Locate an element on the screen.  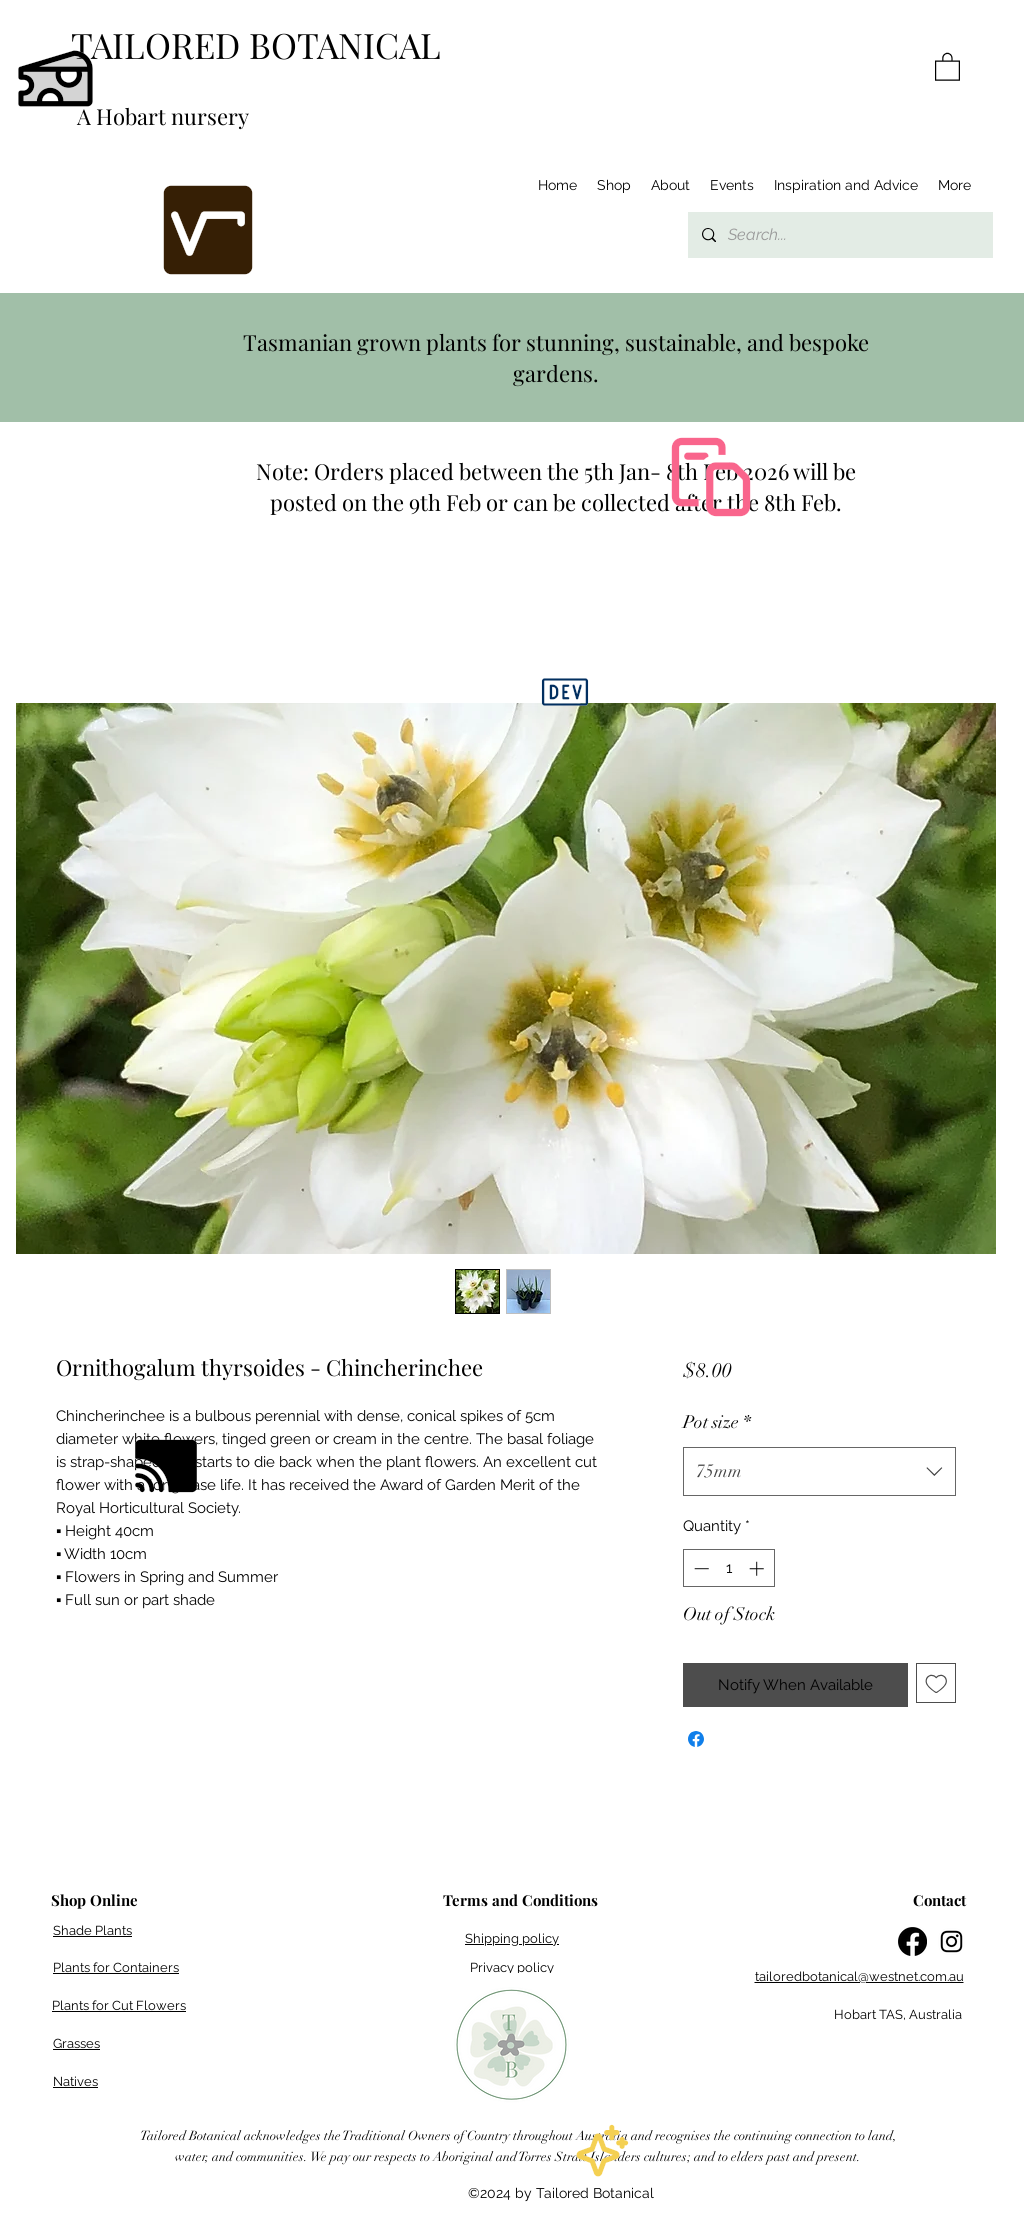
cast your screen to another device is located at coordinates (166, 1466).